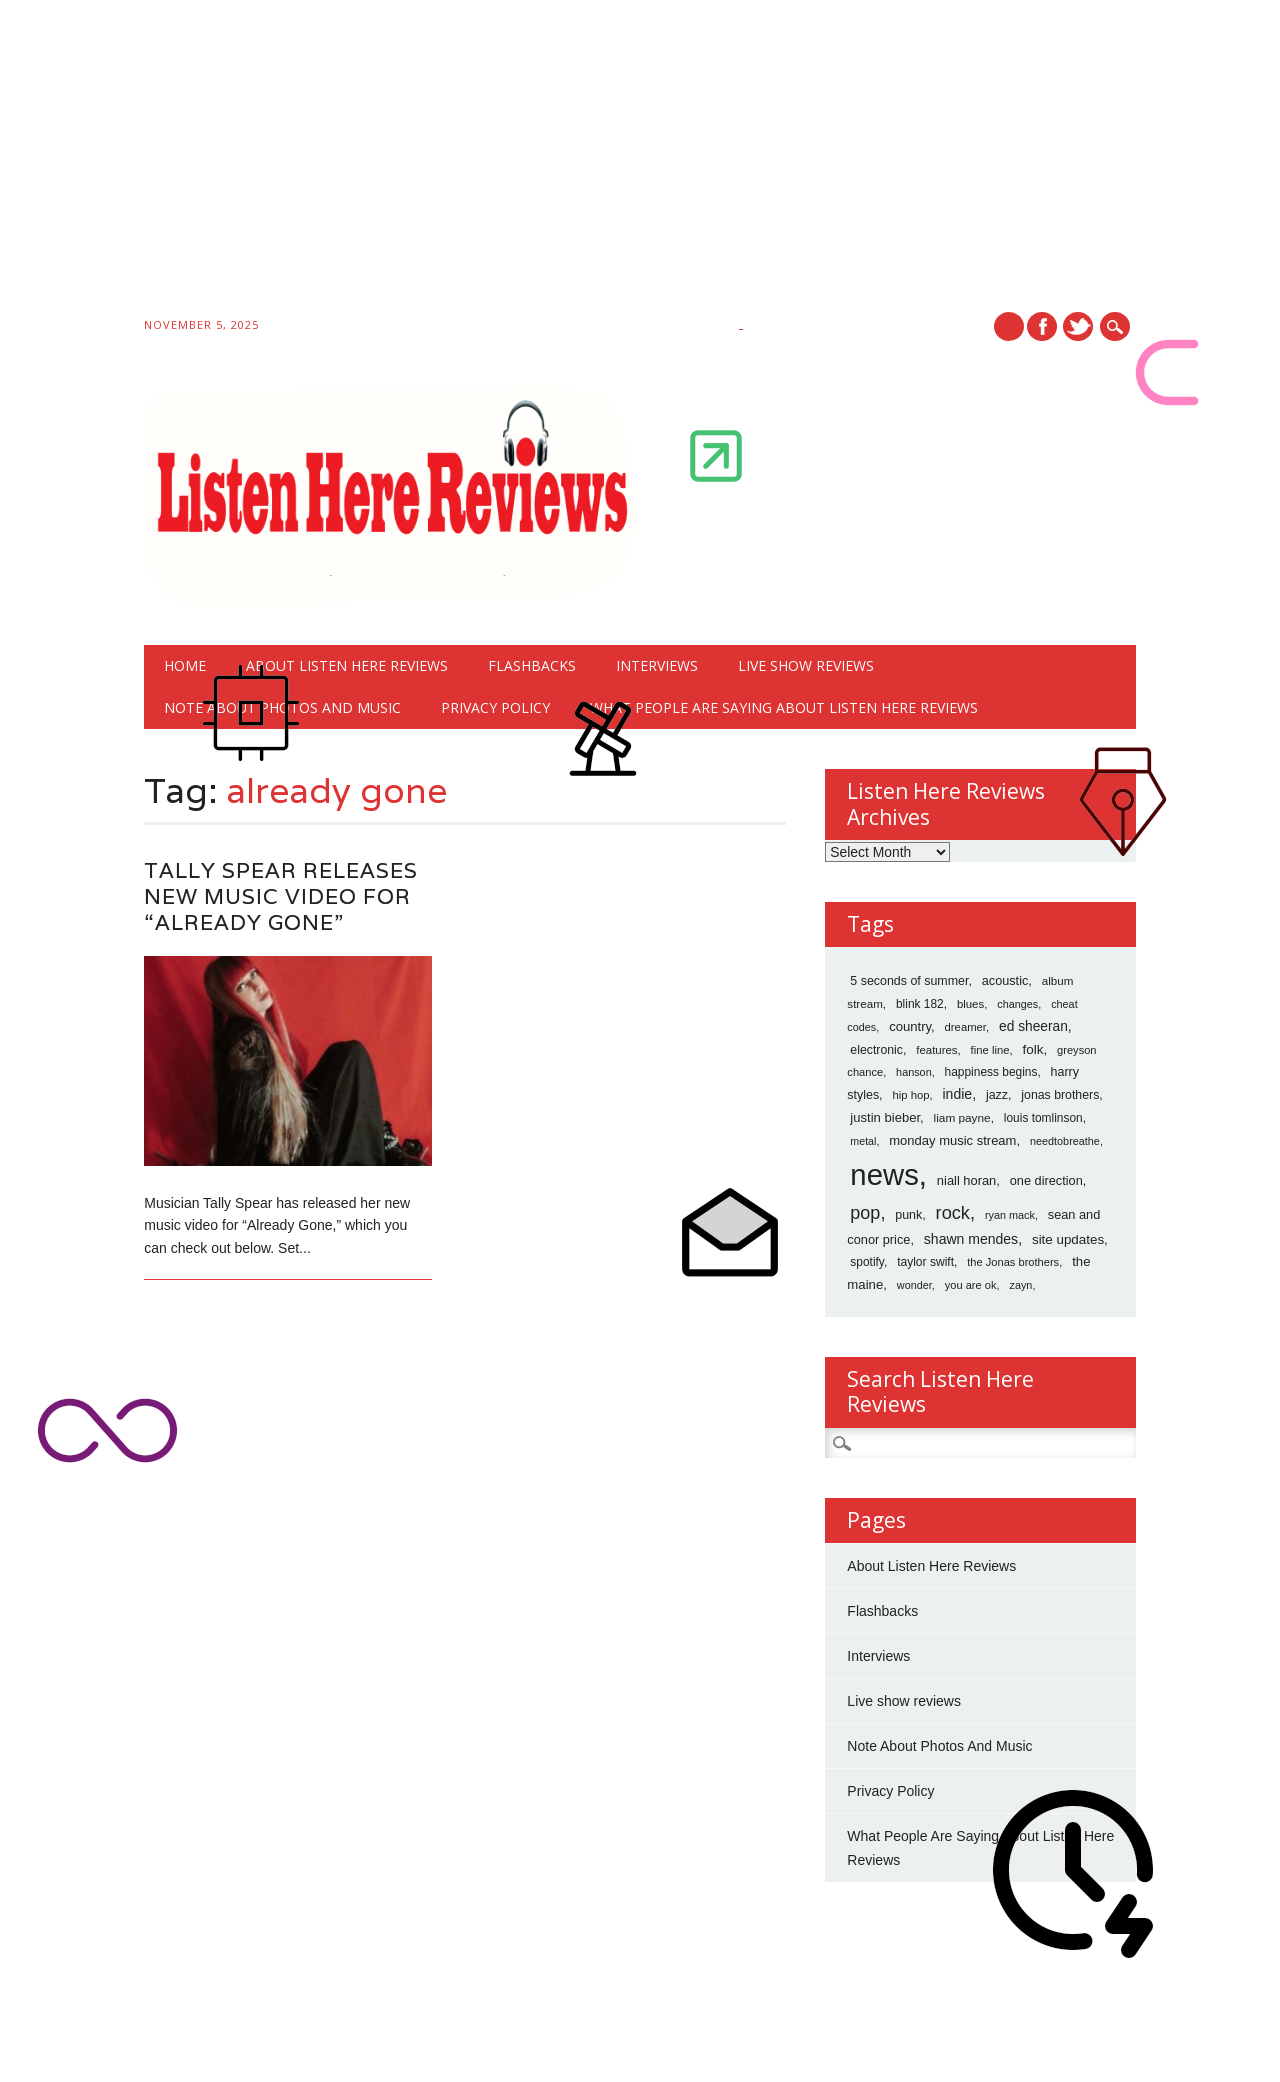  Describe the element at coordinates (603, 740) in the screenshot. I see `indicates wind or renewable energy settings` at that location.